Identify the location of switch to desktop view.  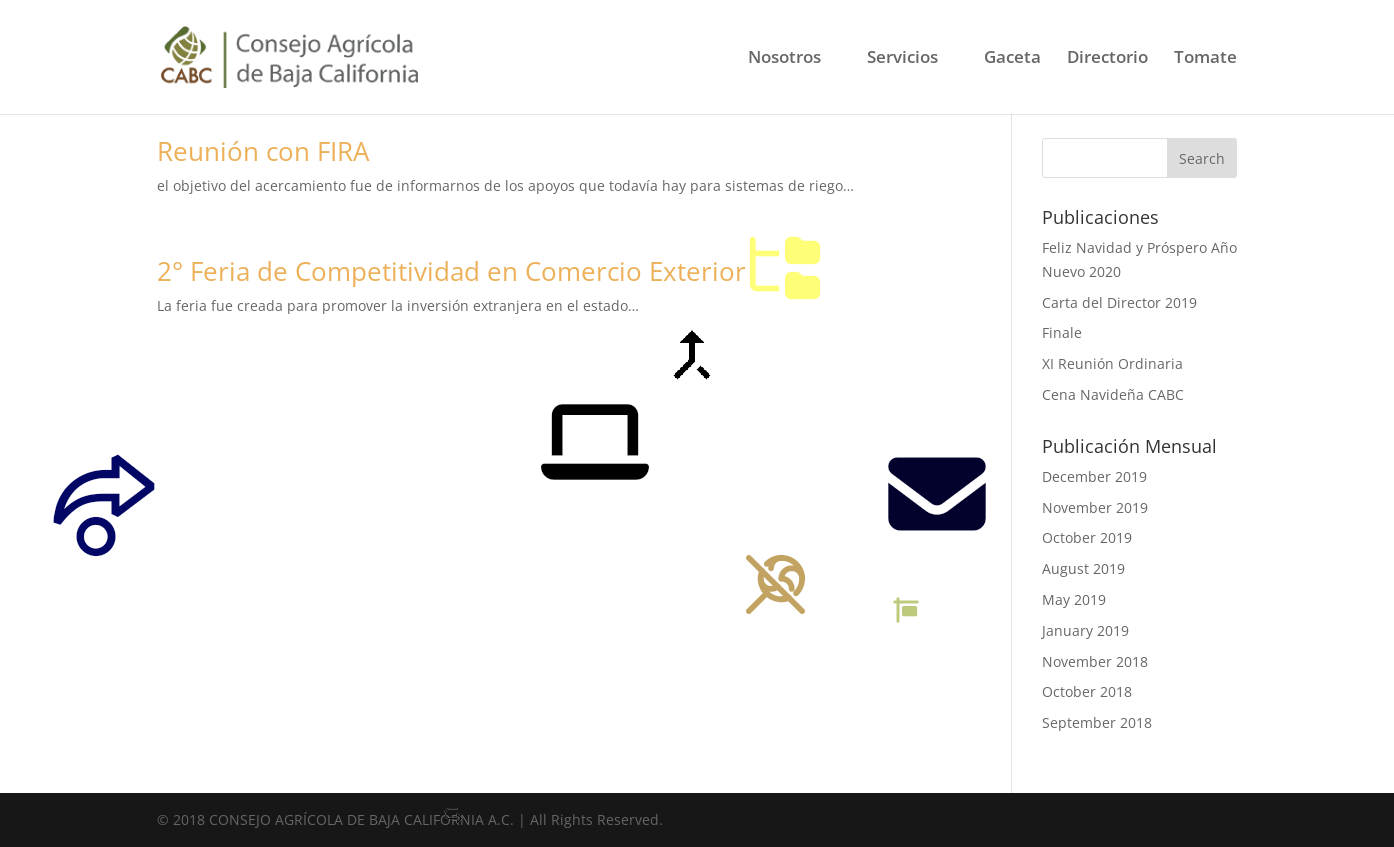
(595, 442).